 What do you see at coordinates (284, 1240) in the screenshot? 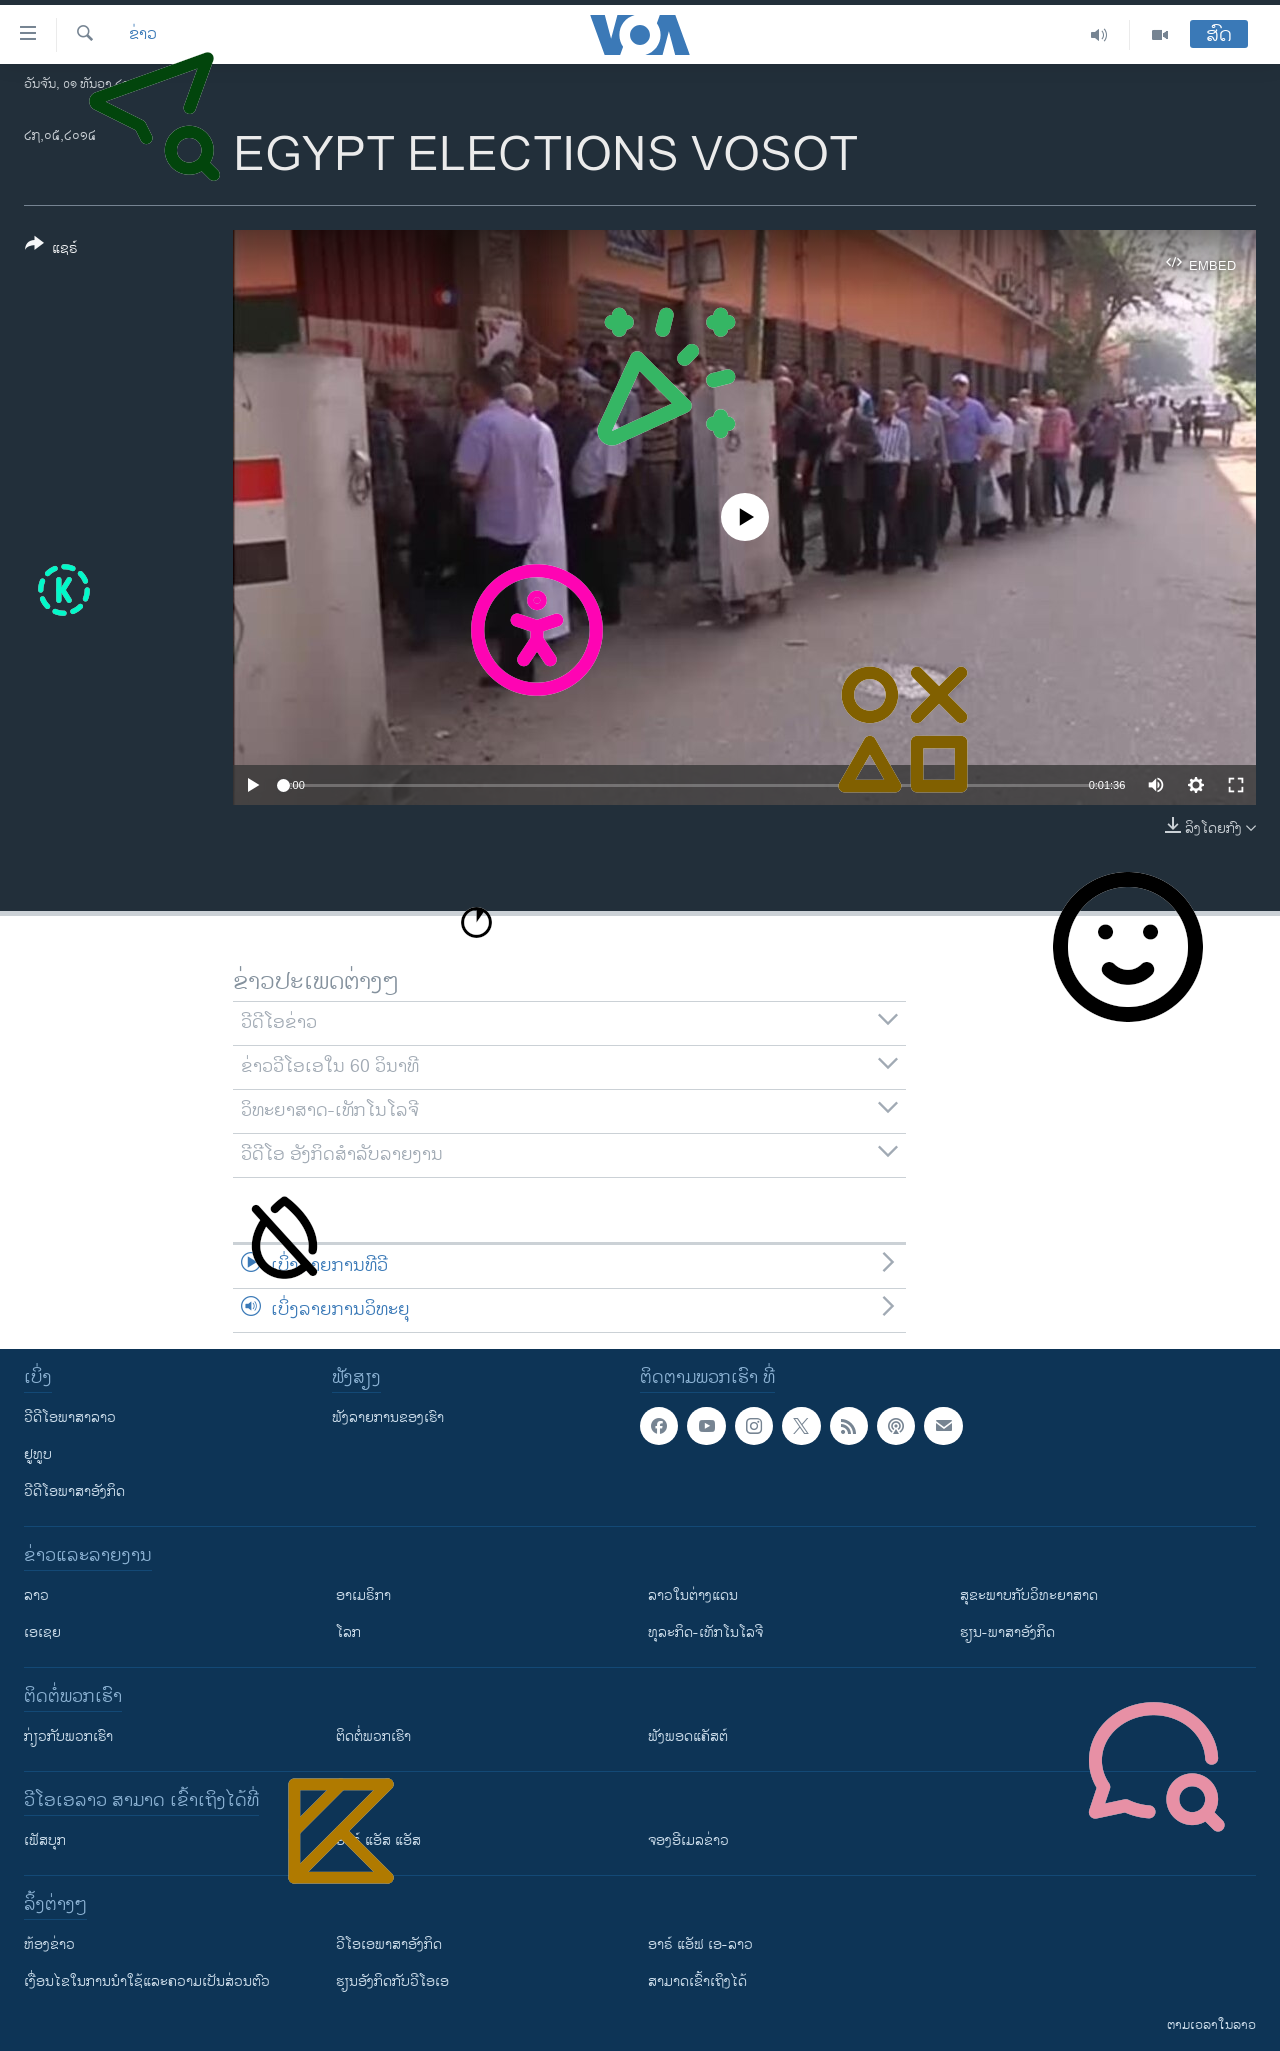
I see `disable water or liquid detection` at bounding box center [284, 1240].